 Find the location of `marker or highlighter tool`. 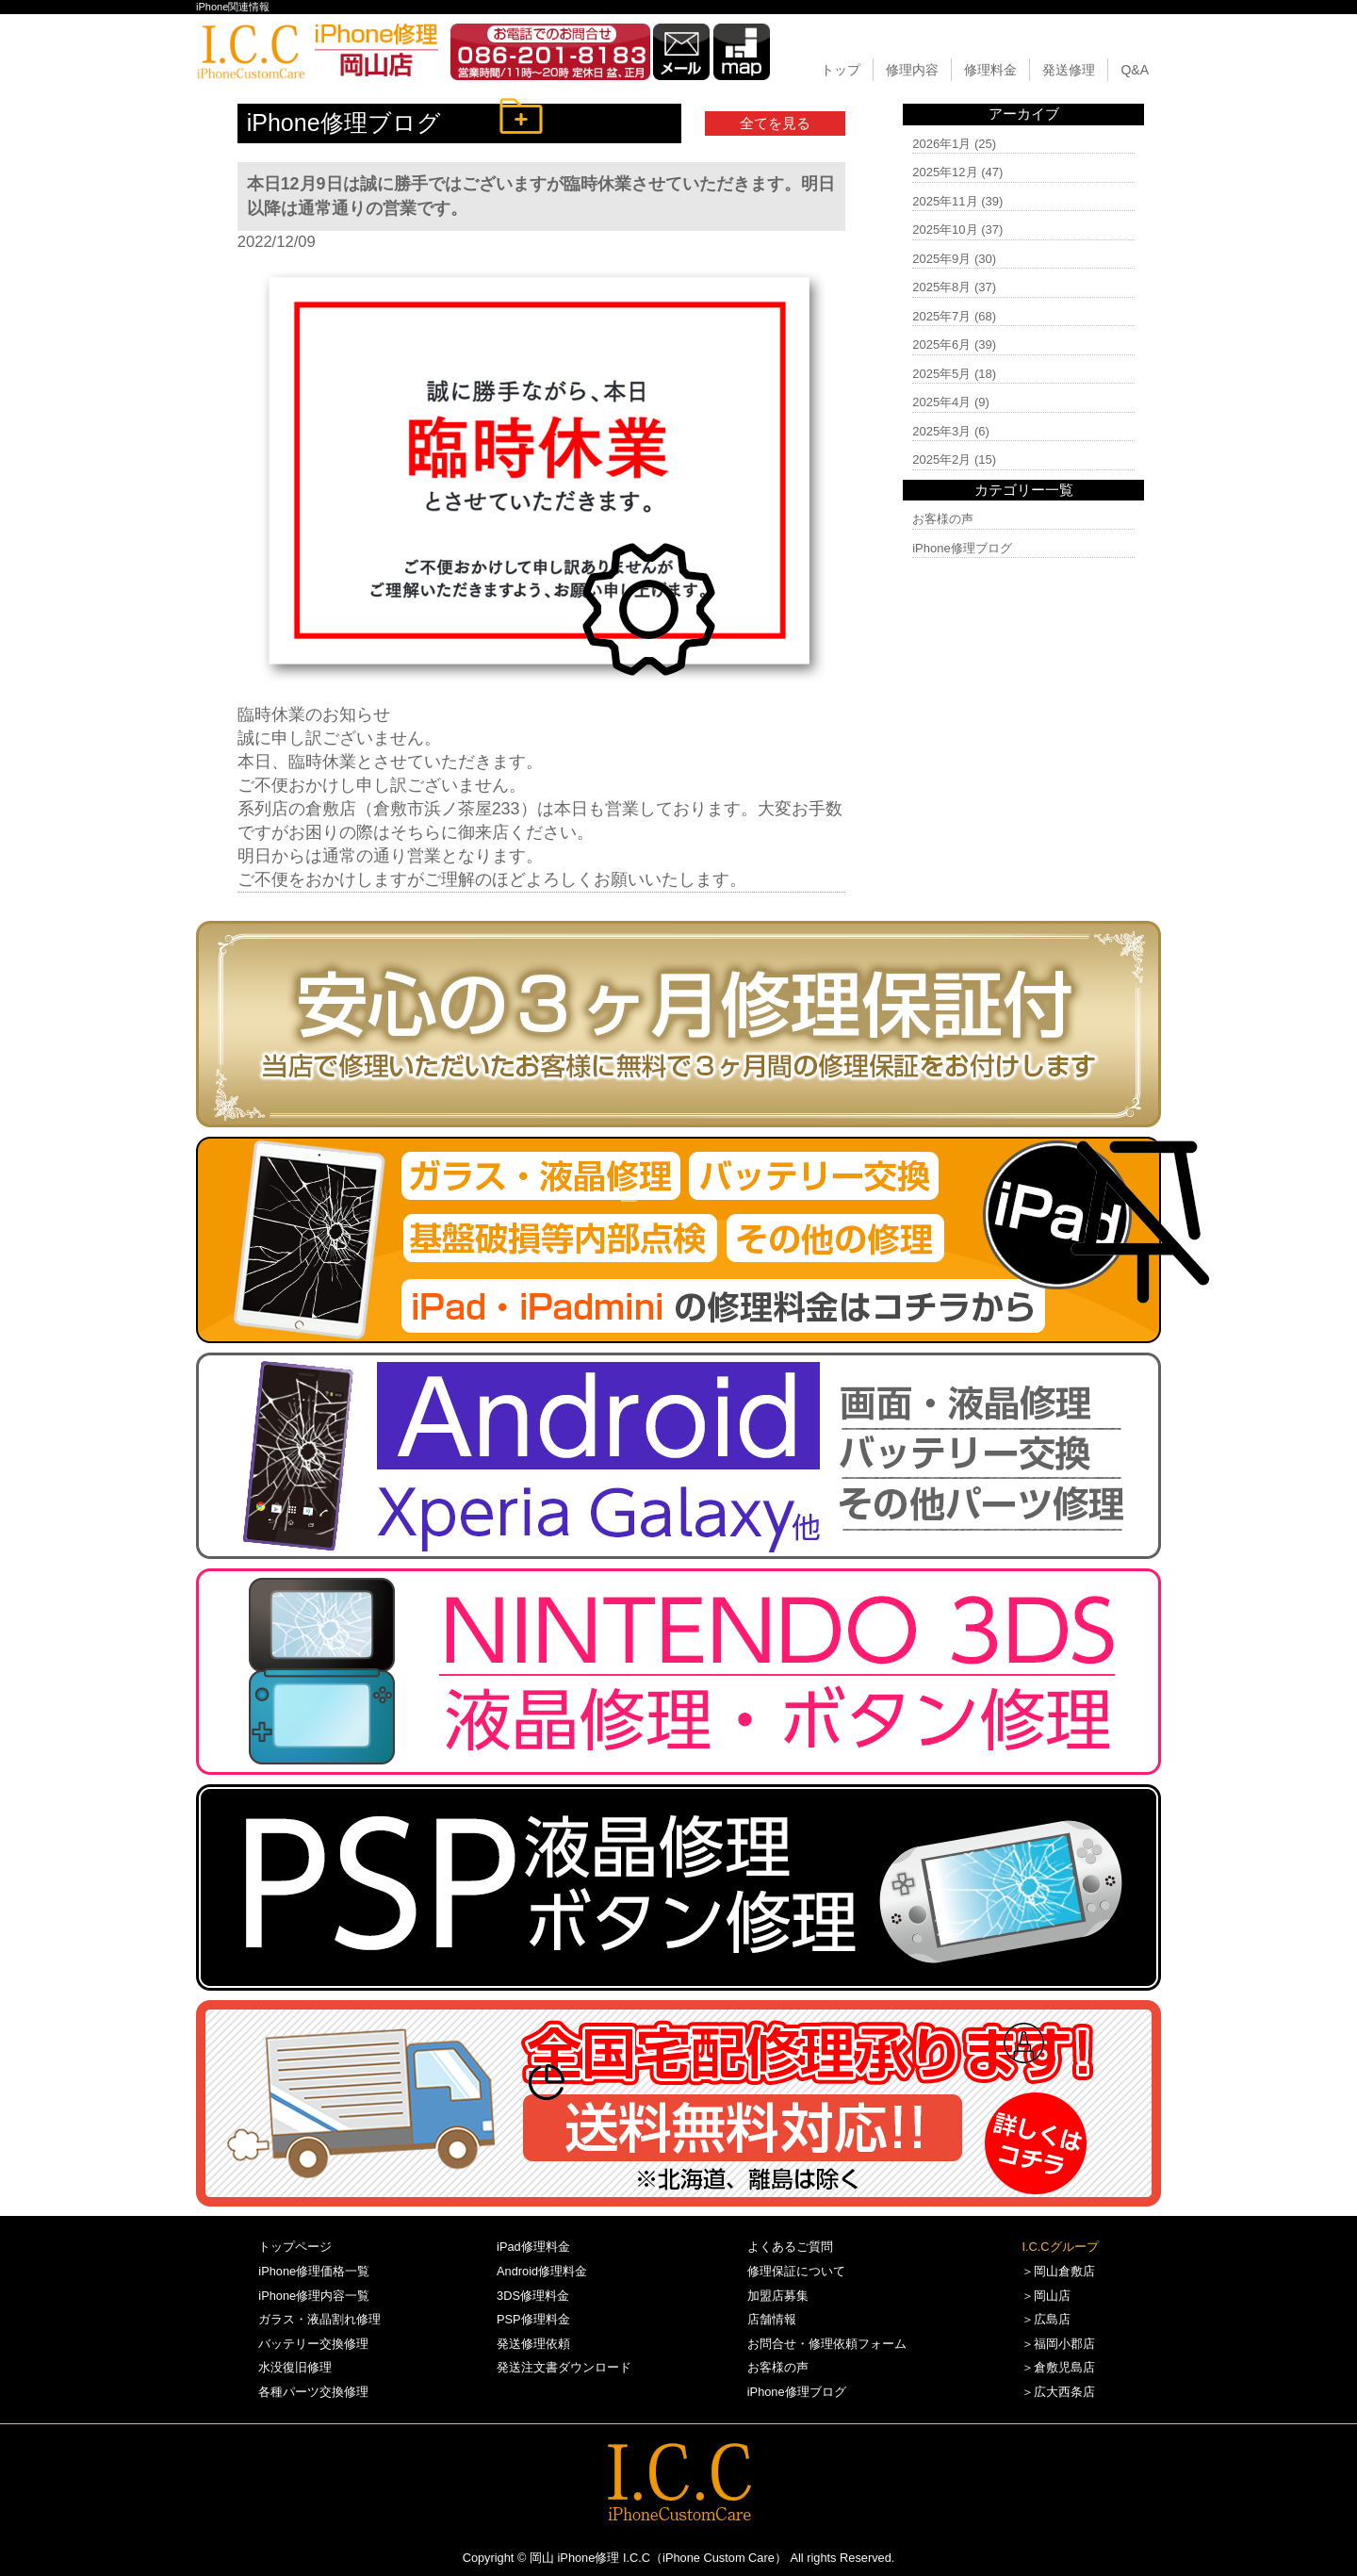

marker or highlighter tool is located at coordinates (1023, 2043).